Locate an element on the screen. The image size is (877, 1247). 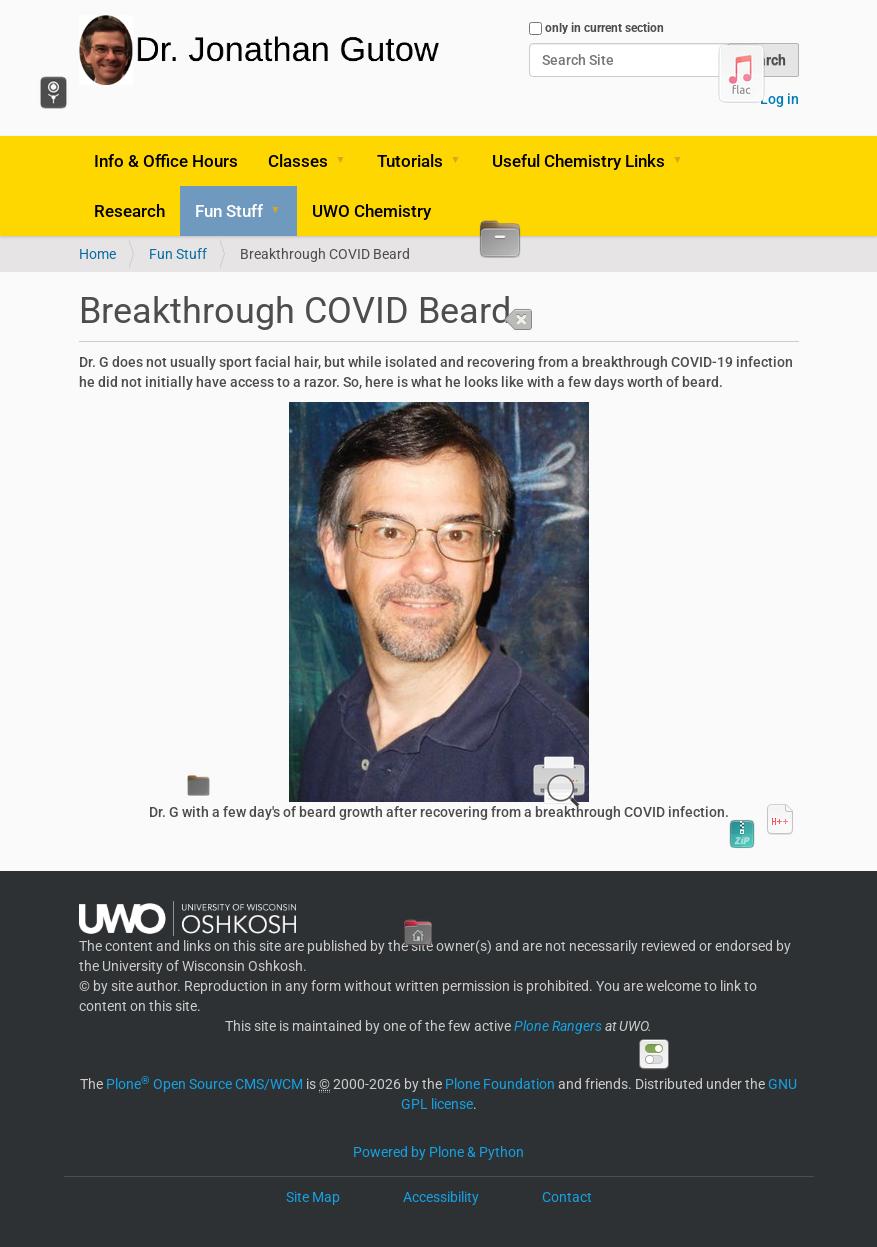
access your home folder is located at coordinates (418, 932).